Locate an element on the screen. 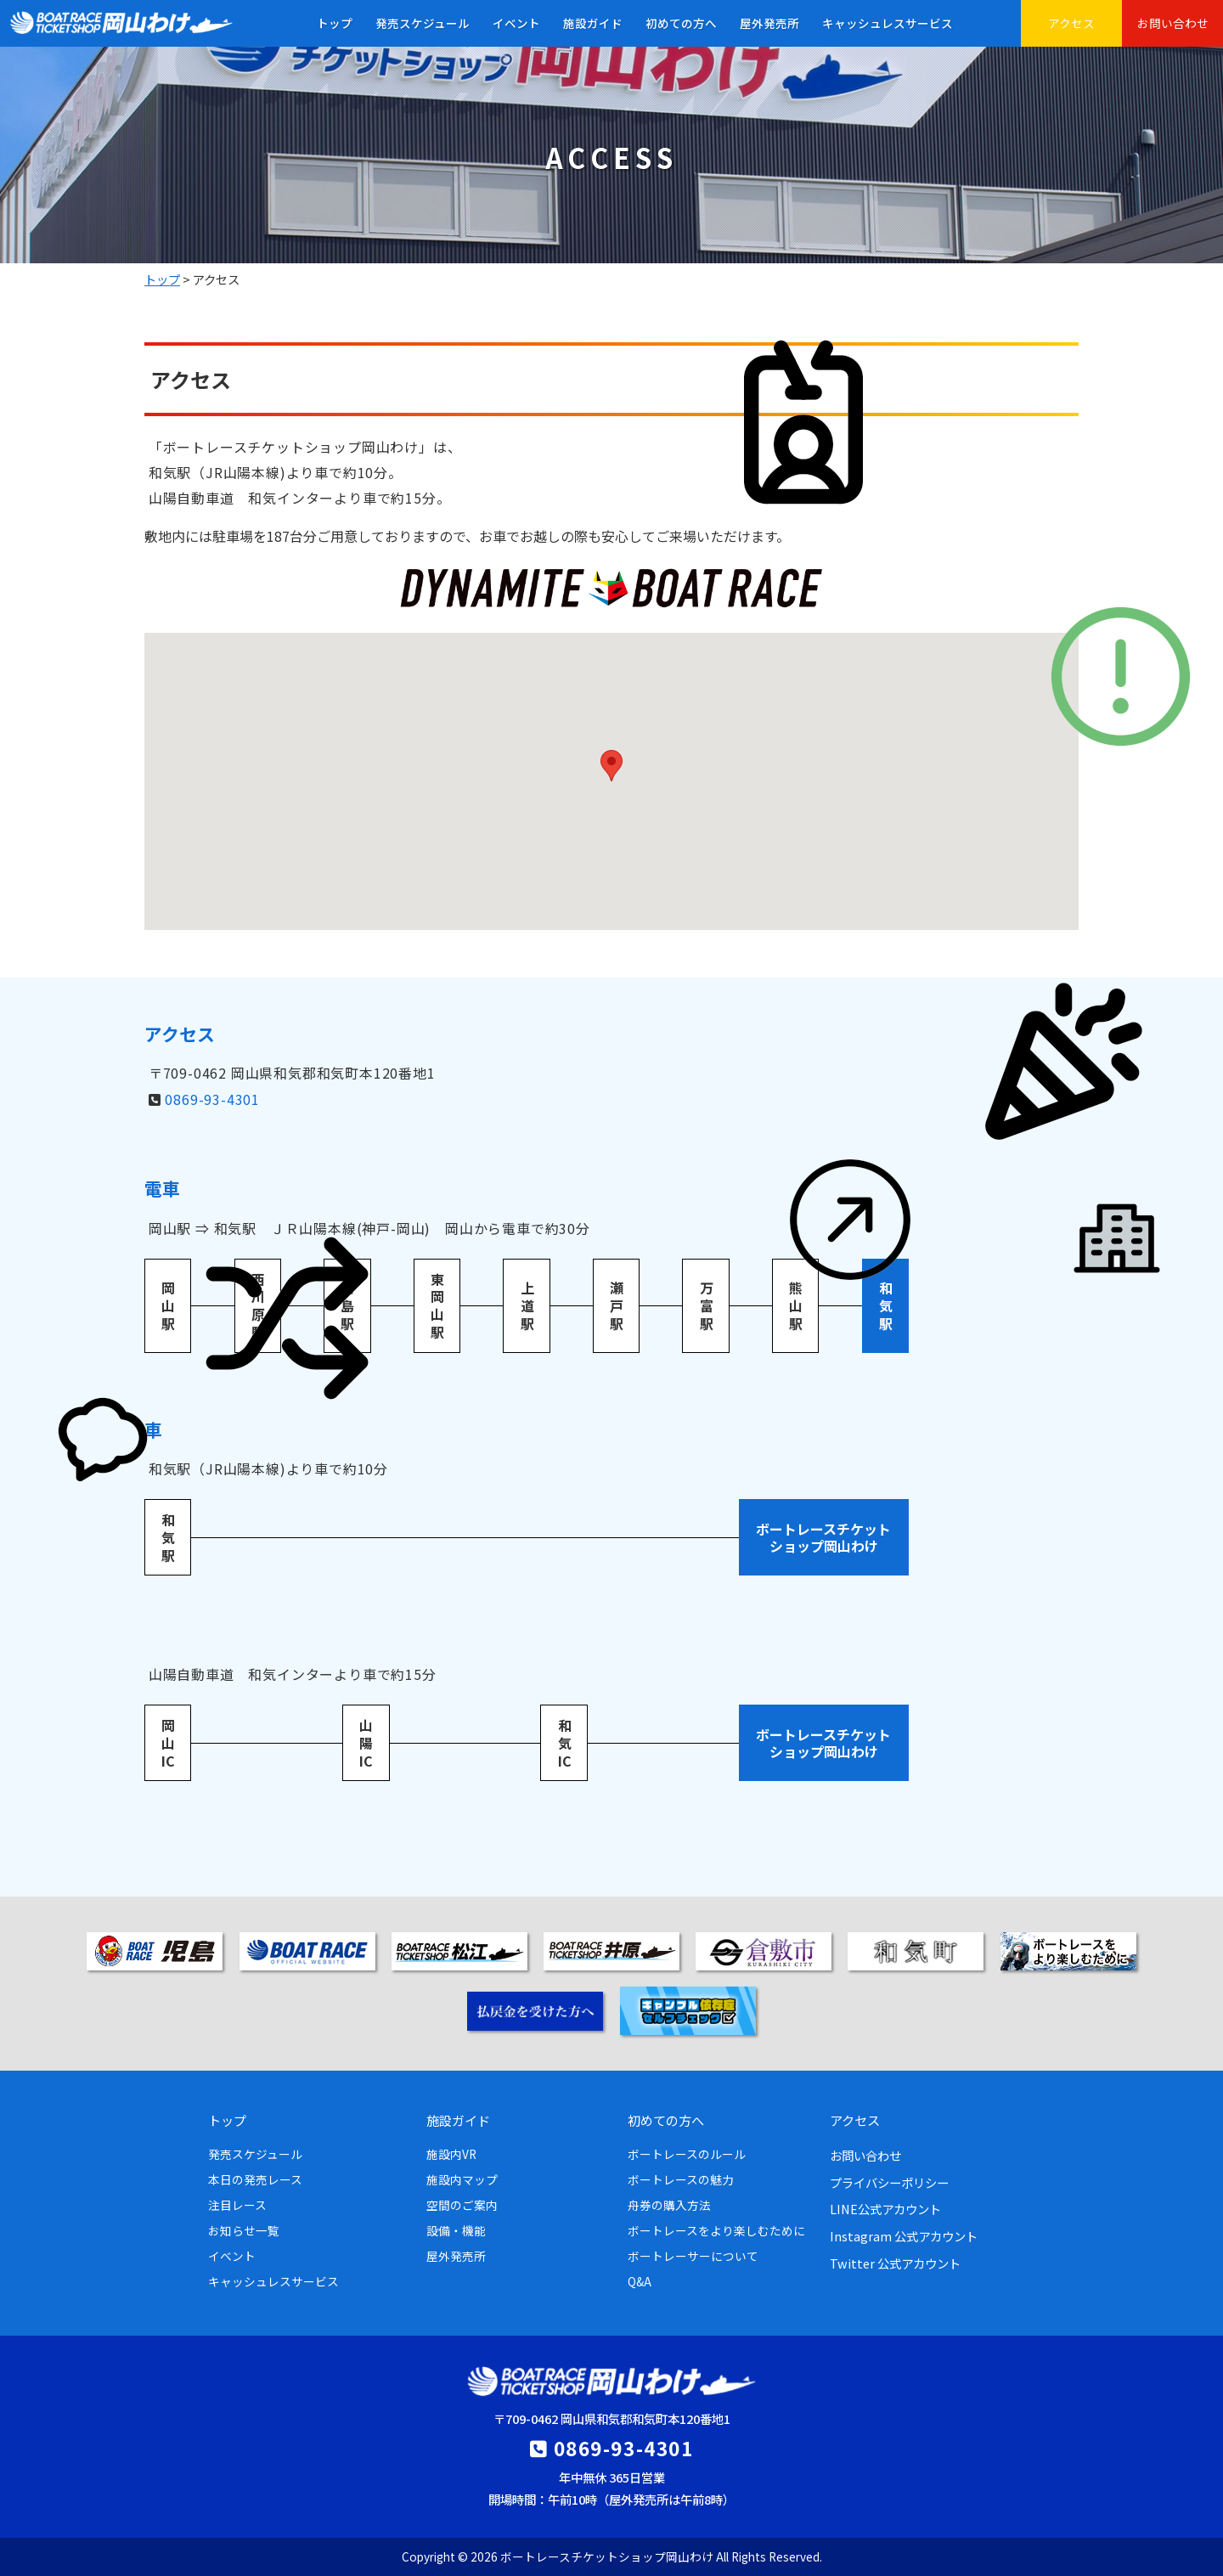 The width and height of the screenshot is (1223, 2576). view employee badge or identification is located at coordinates (803, 422).